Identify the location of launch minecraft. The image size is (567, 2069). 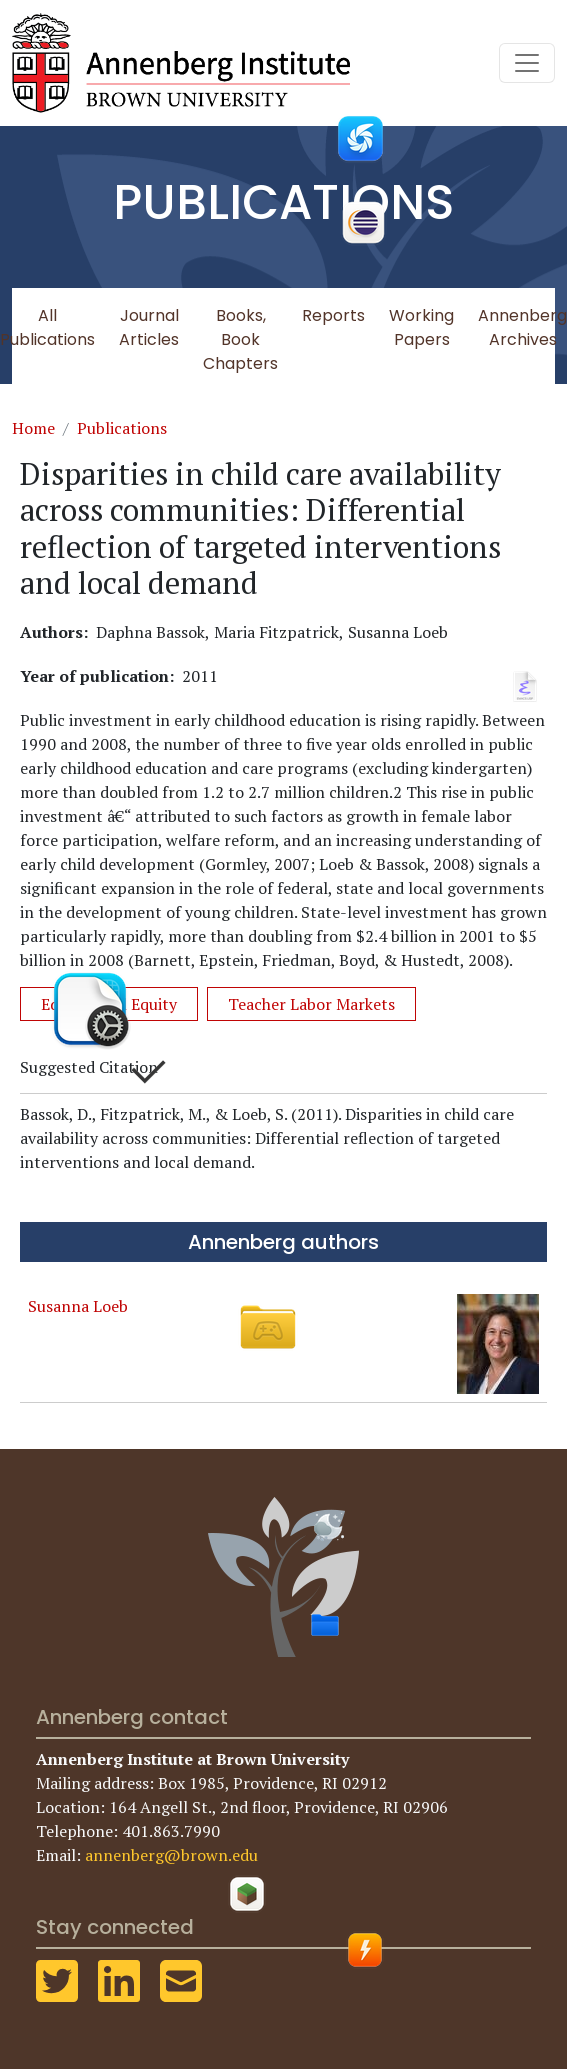
(247, 1894).